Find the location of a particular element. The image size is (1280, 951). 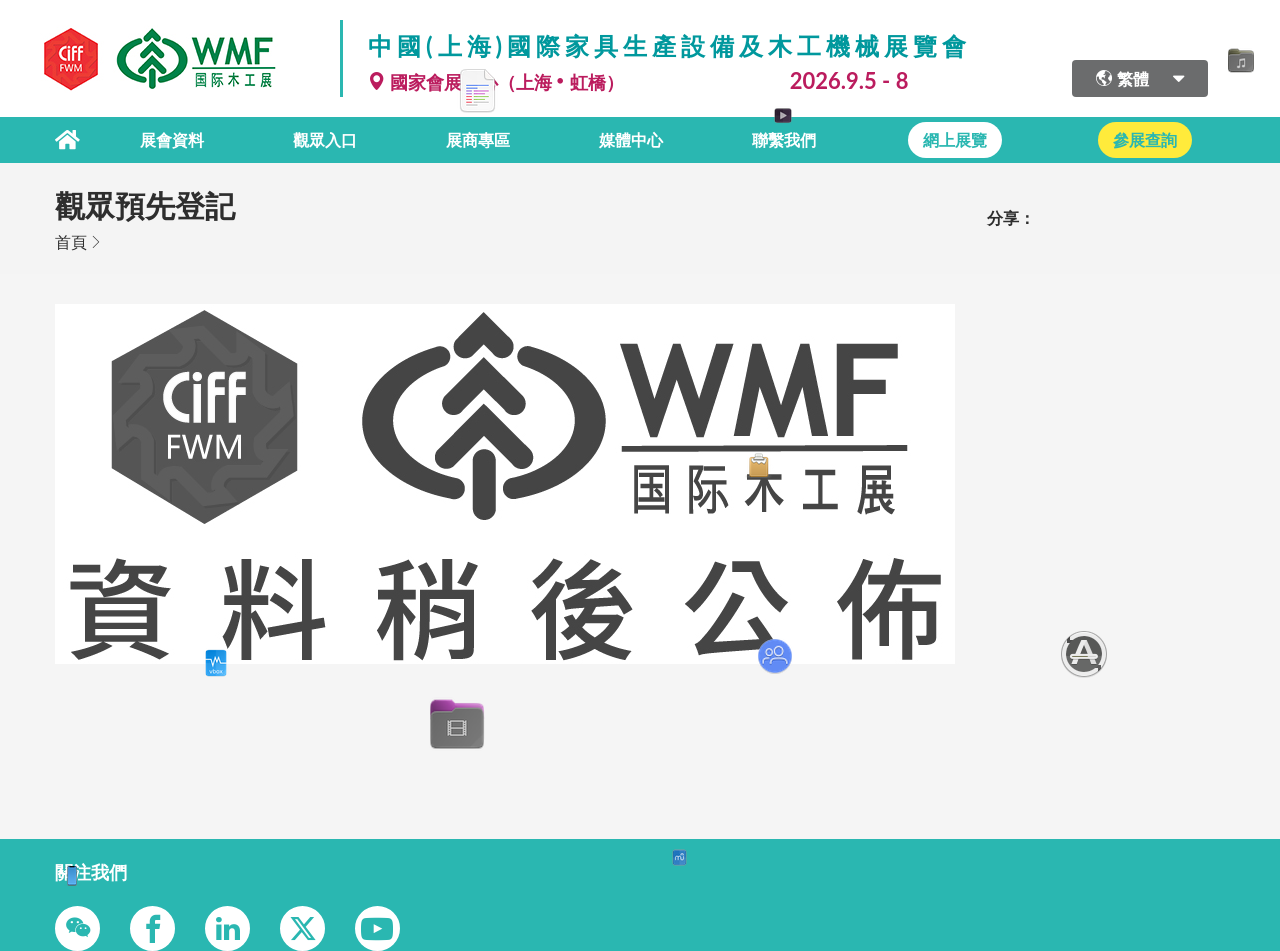

a MuseScore 3 music notation file is located at coordinates (679, 857).